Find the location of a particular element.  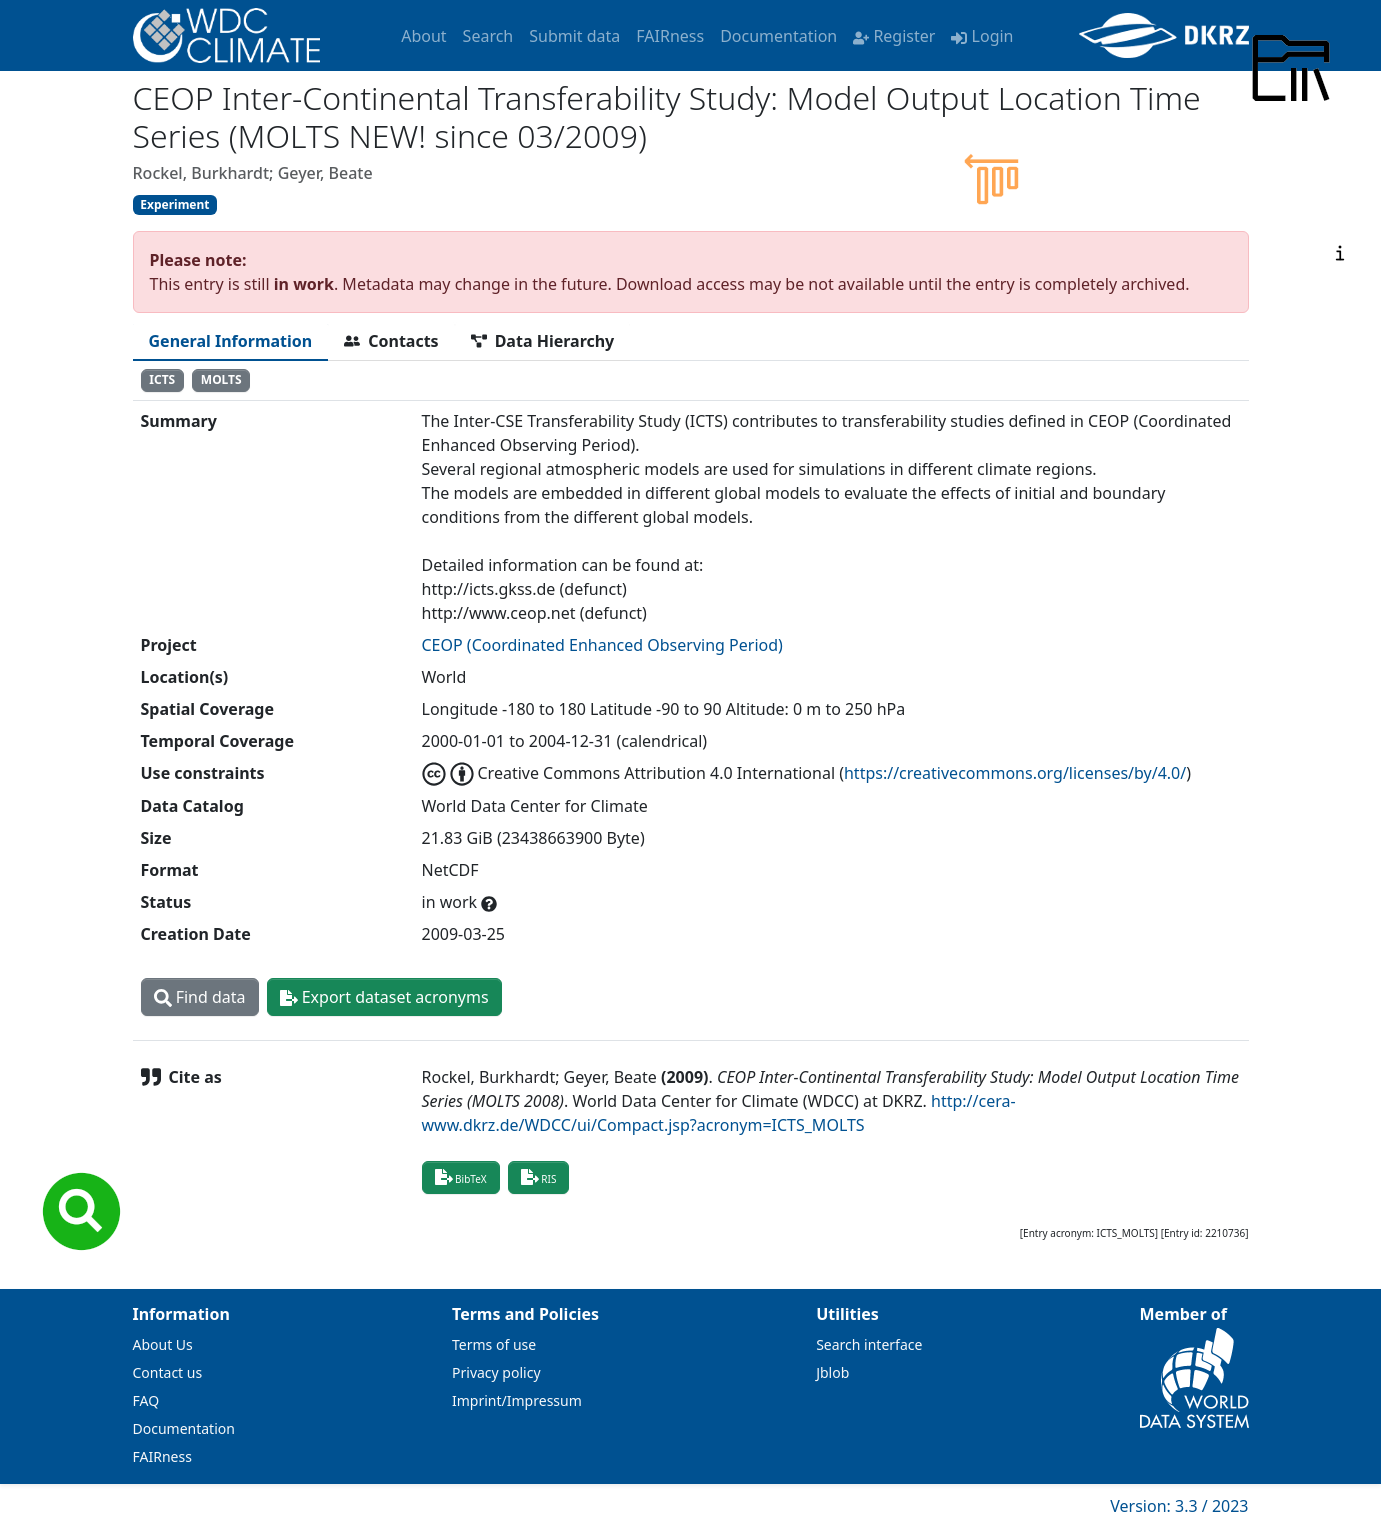

view graph data from right to left is located at coordinates (992, 178).